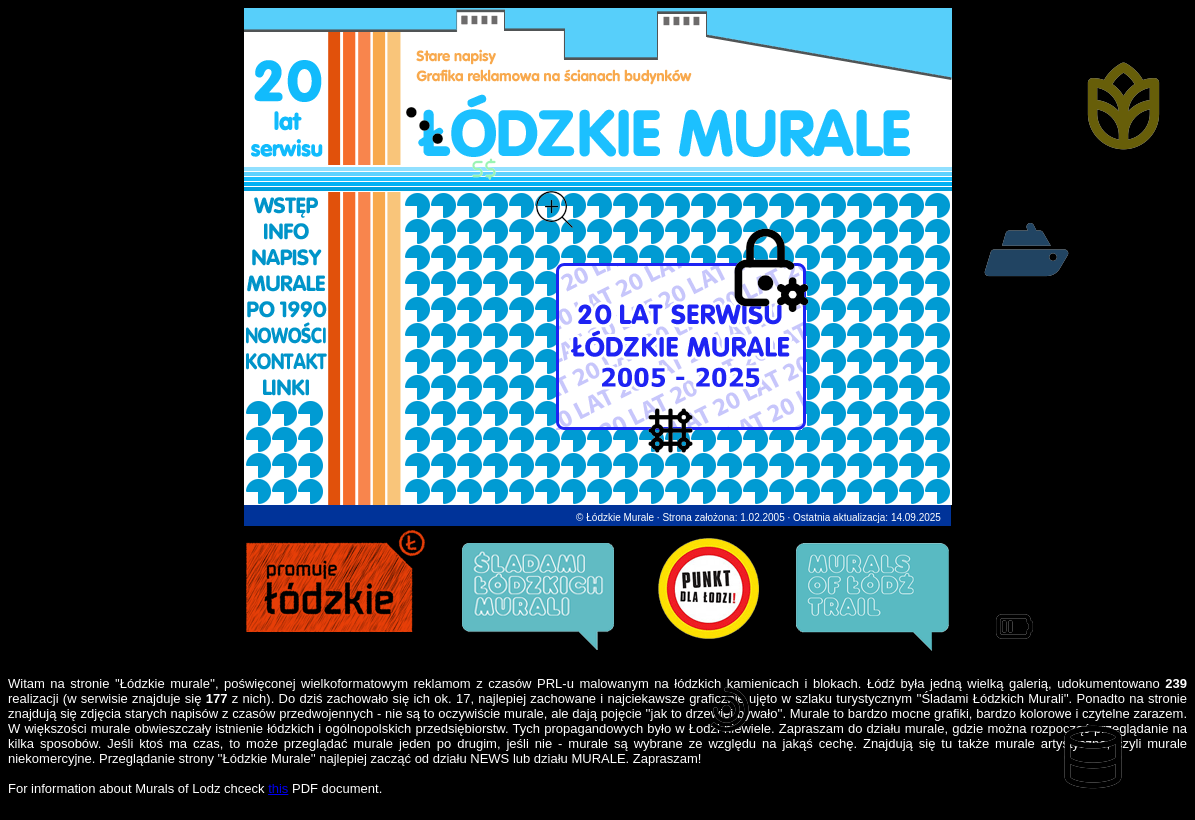  What do you see at coordinates (424, 125) in the screenshot?
I see `more options menu` at bounding box center [424, 125].